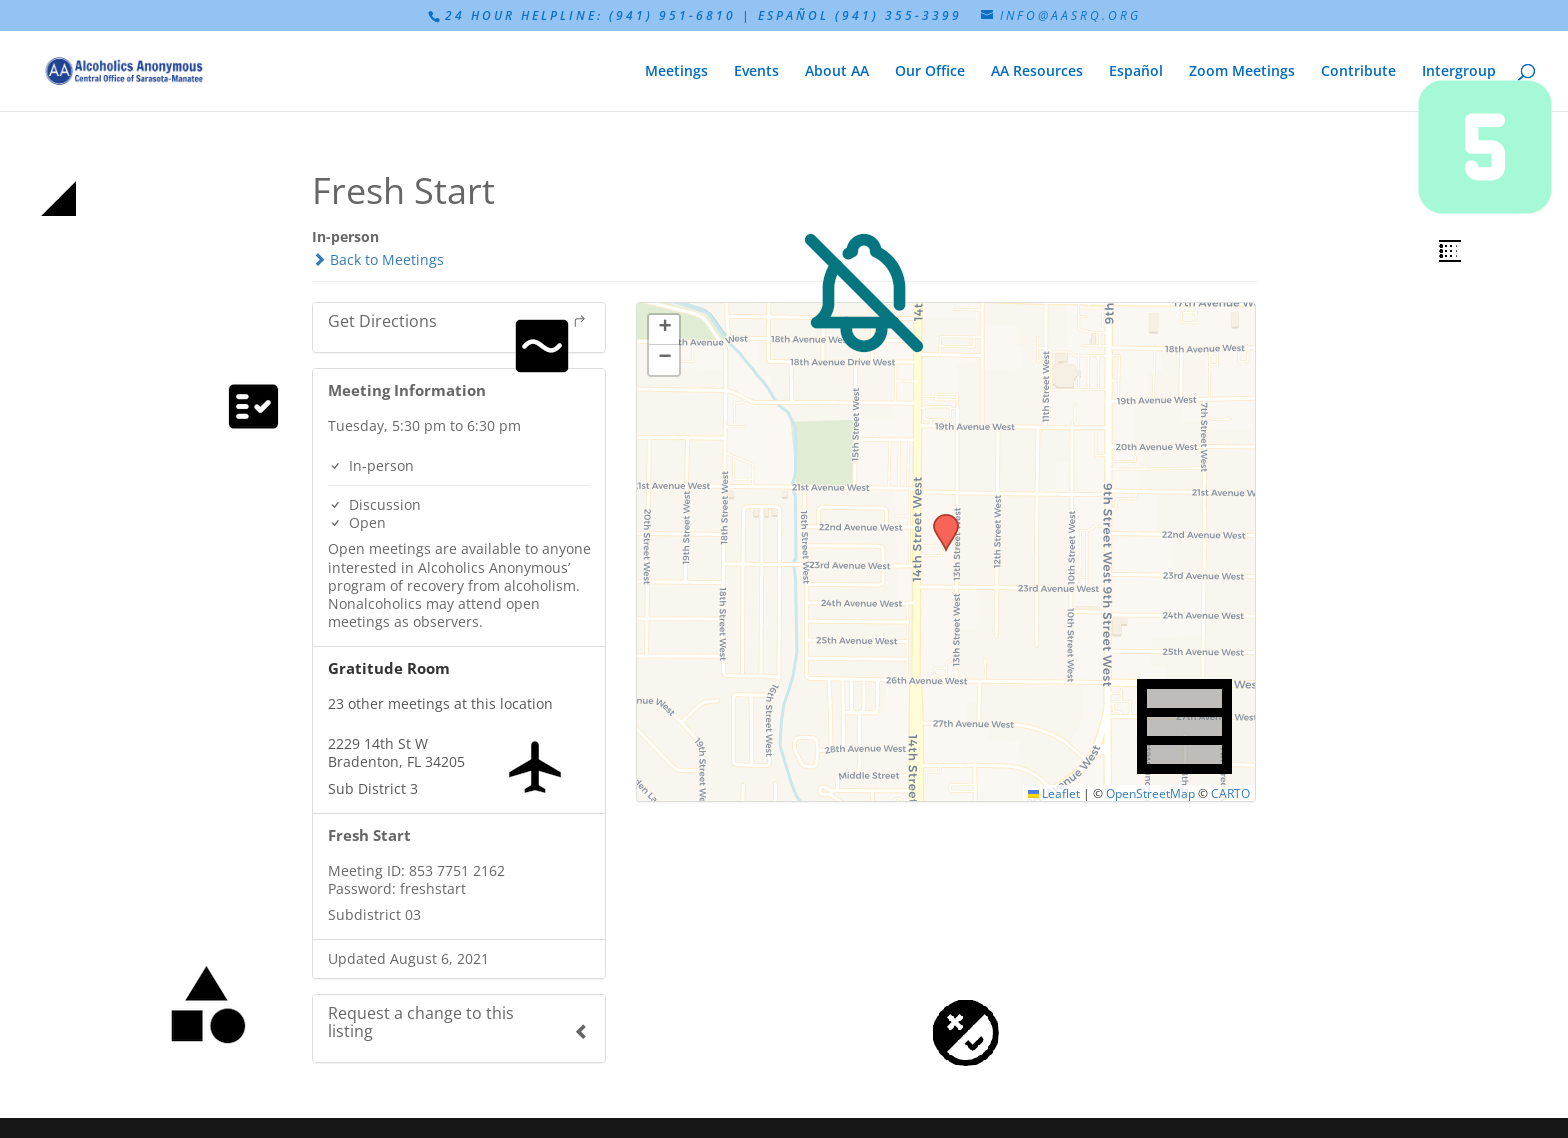  What do you see at coordinates (542, 346) in the screenshot?
I see `indicates approximate or similar value` at bounding box center [542, 346].